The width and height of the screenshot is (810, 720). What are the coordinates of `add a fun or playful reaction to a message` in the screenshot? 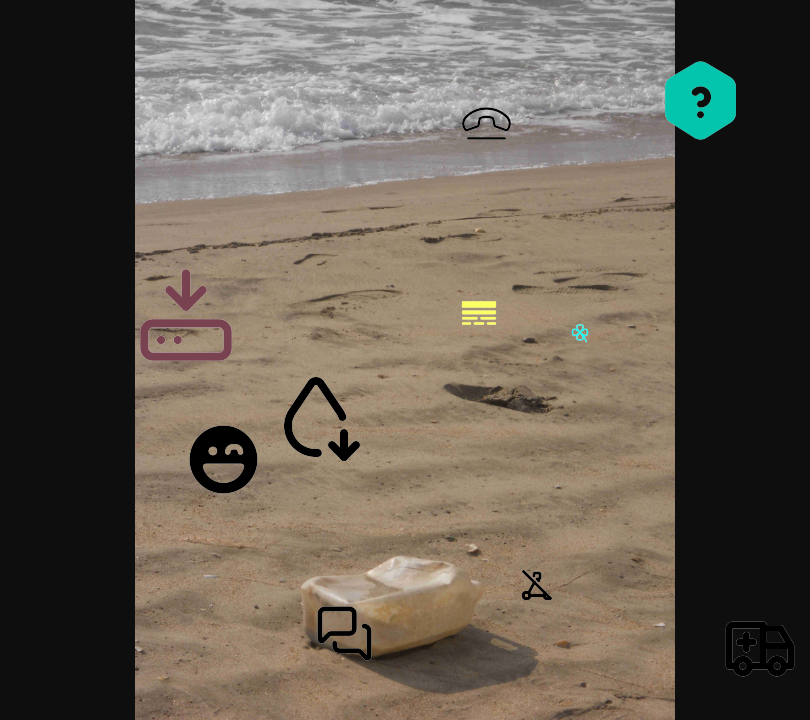 It's located at (223, 459).